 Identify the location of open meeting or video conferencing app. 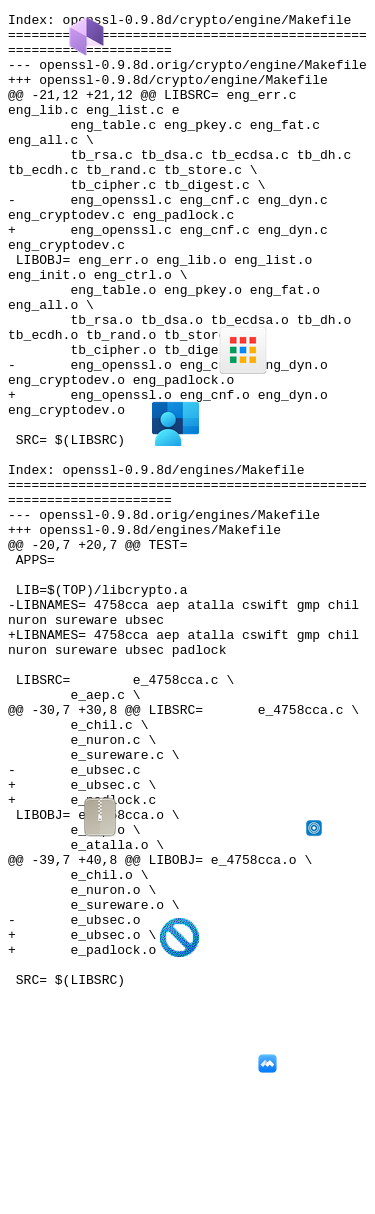
(267, 1063).